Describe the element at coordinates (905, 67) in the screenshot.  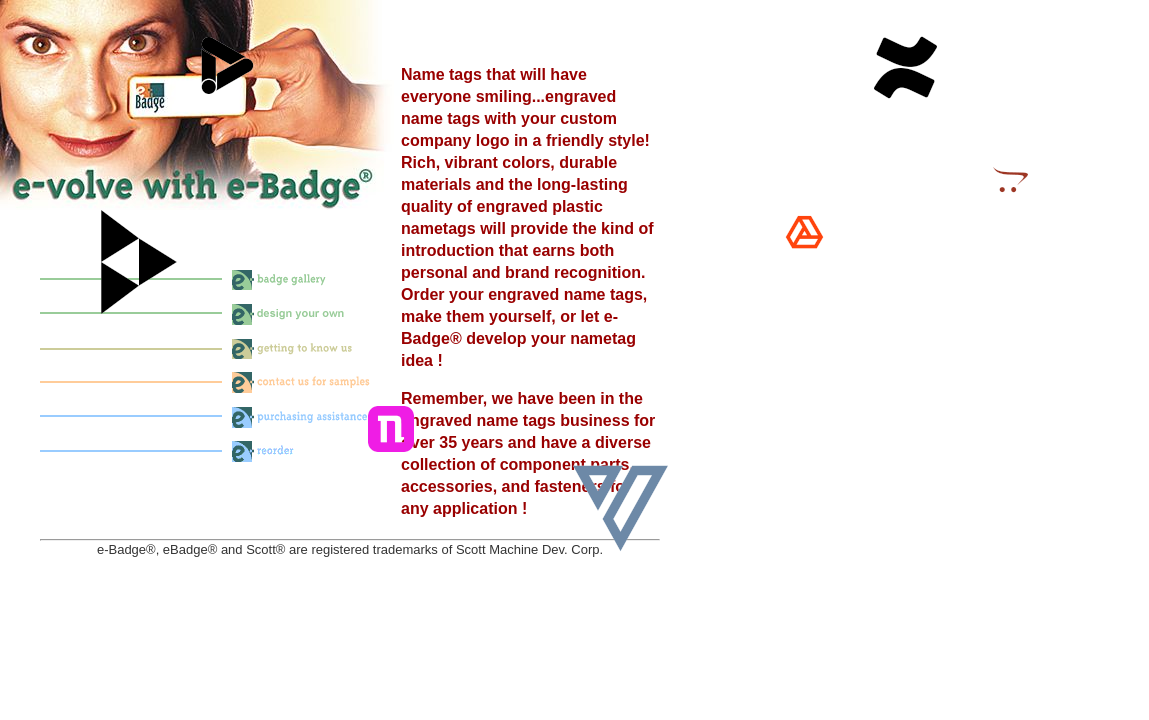
I see `open Confluence workspace` at that location.